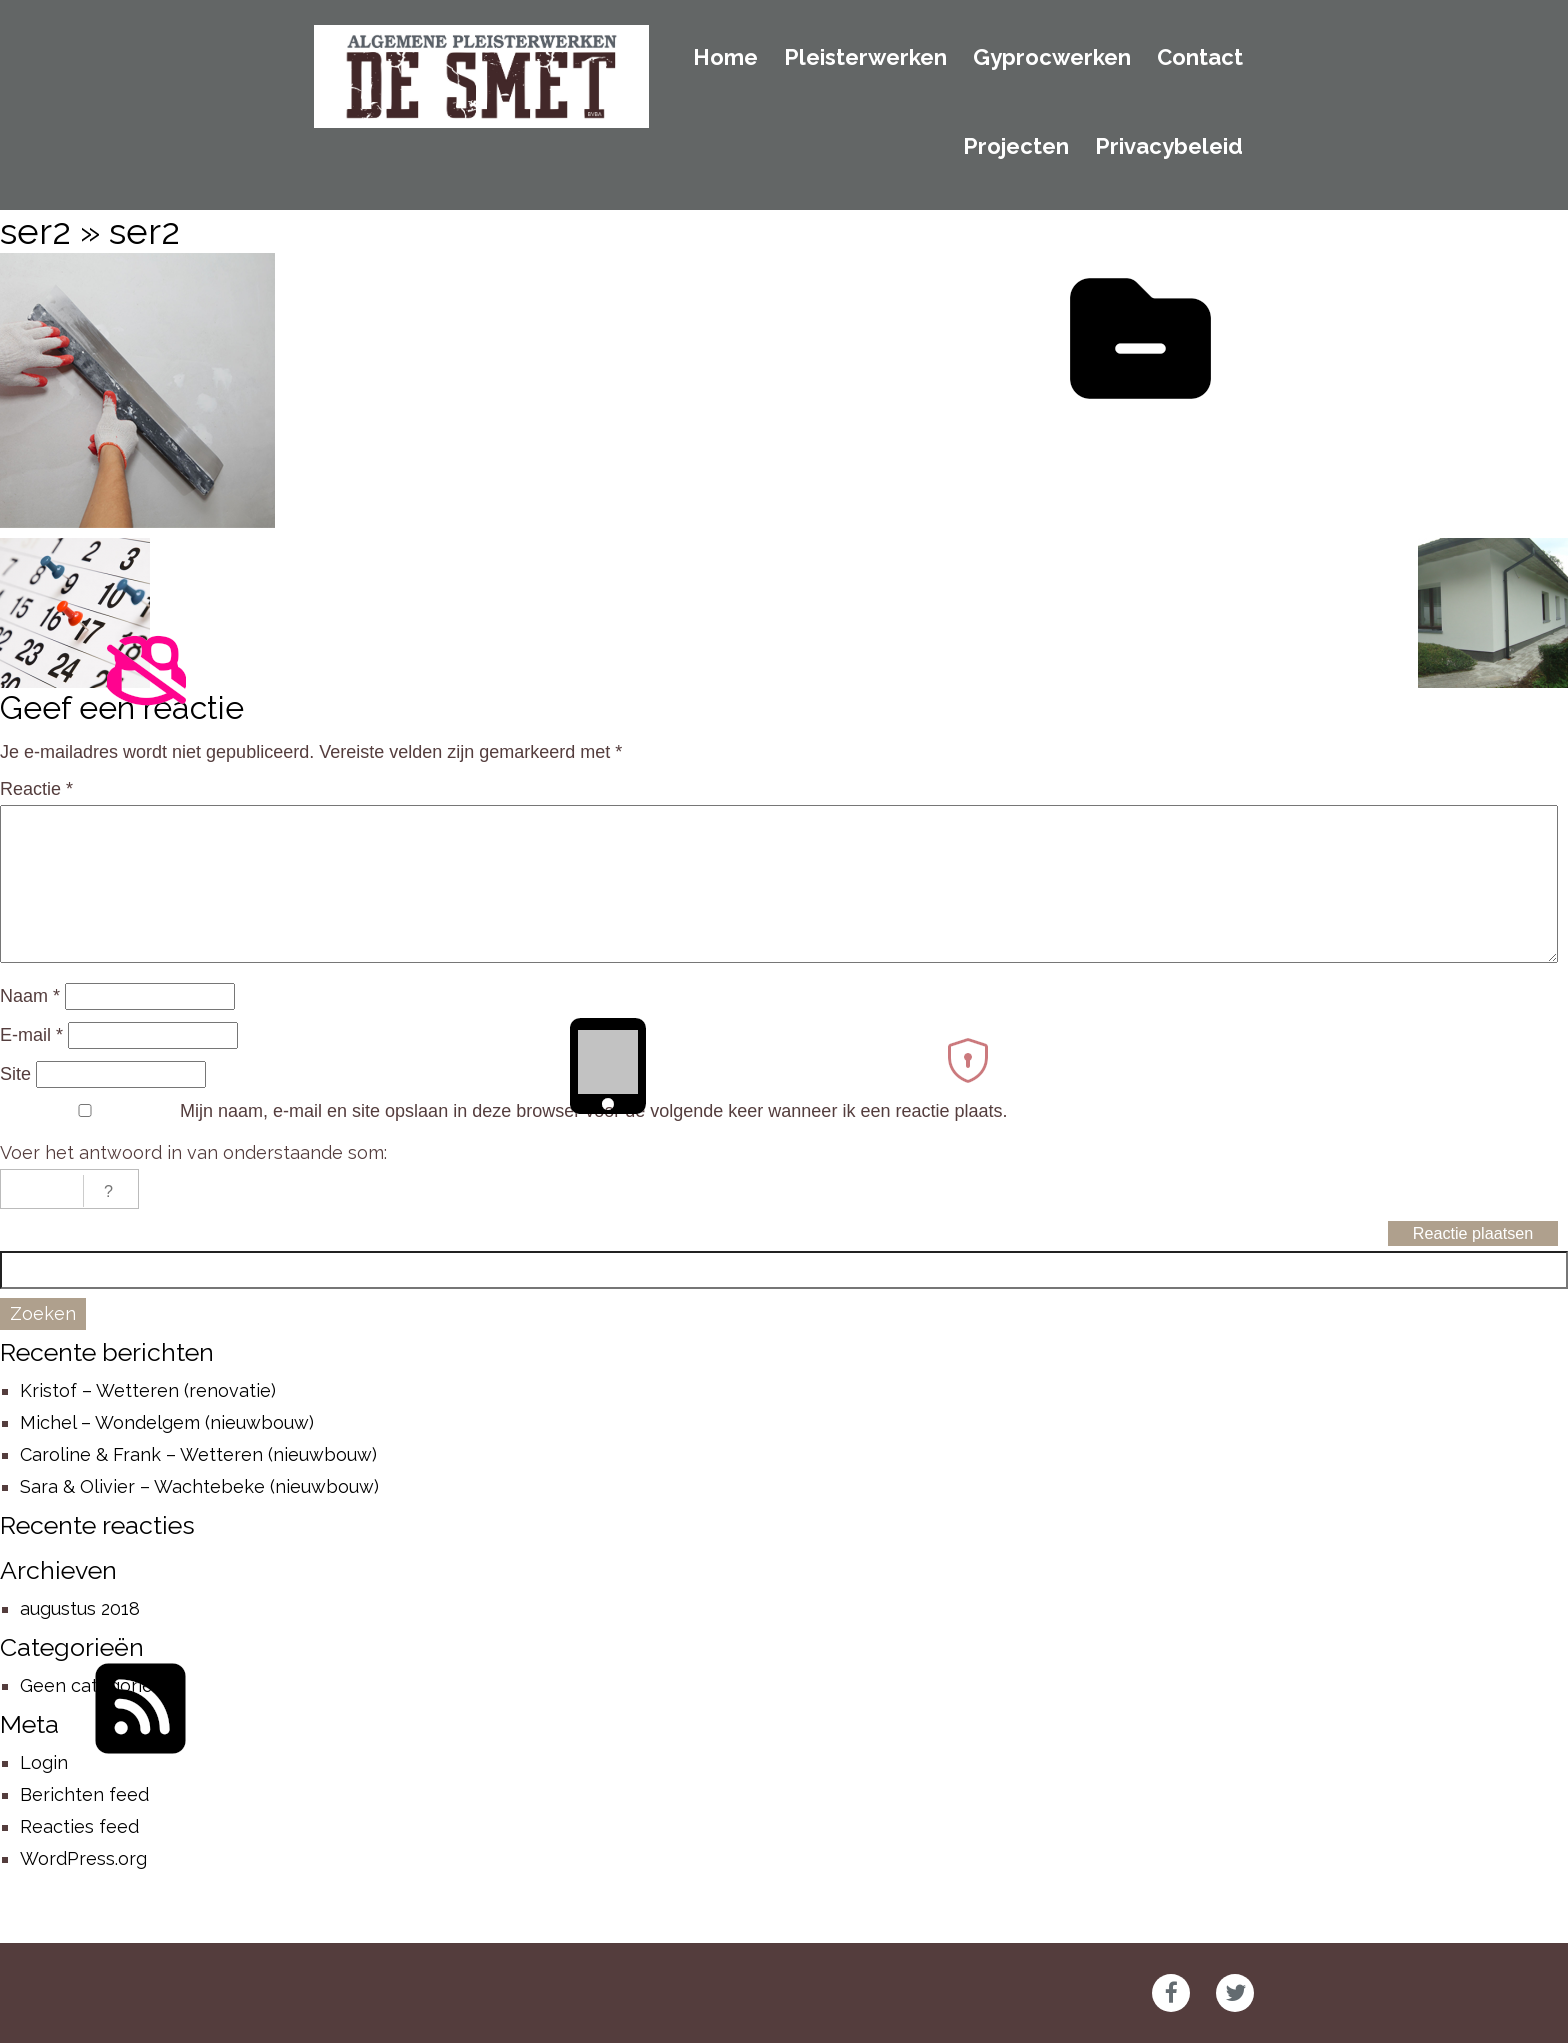 The height and width of the screenshot is (2043, 1568). I want to click on remove a file or folder, so click(1140, 338).